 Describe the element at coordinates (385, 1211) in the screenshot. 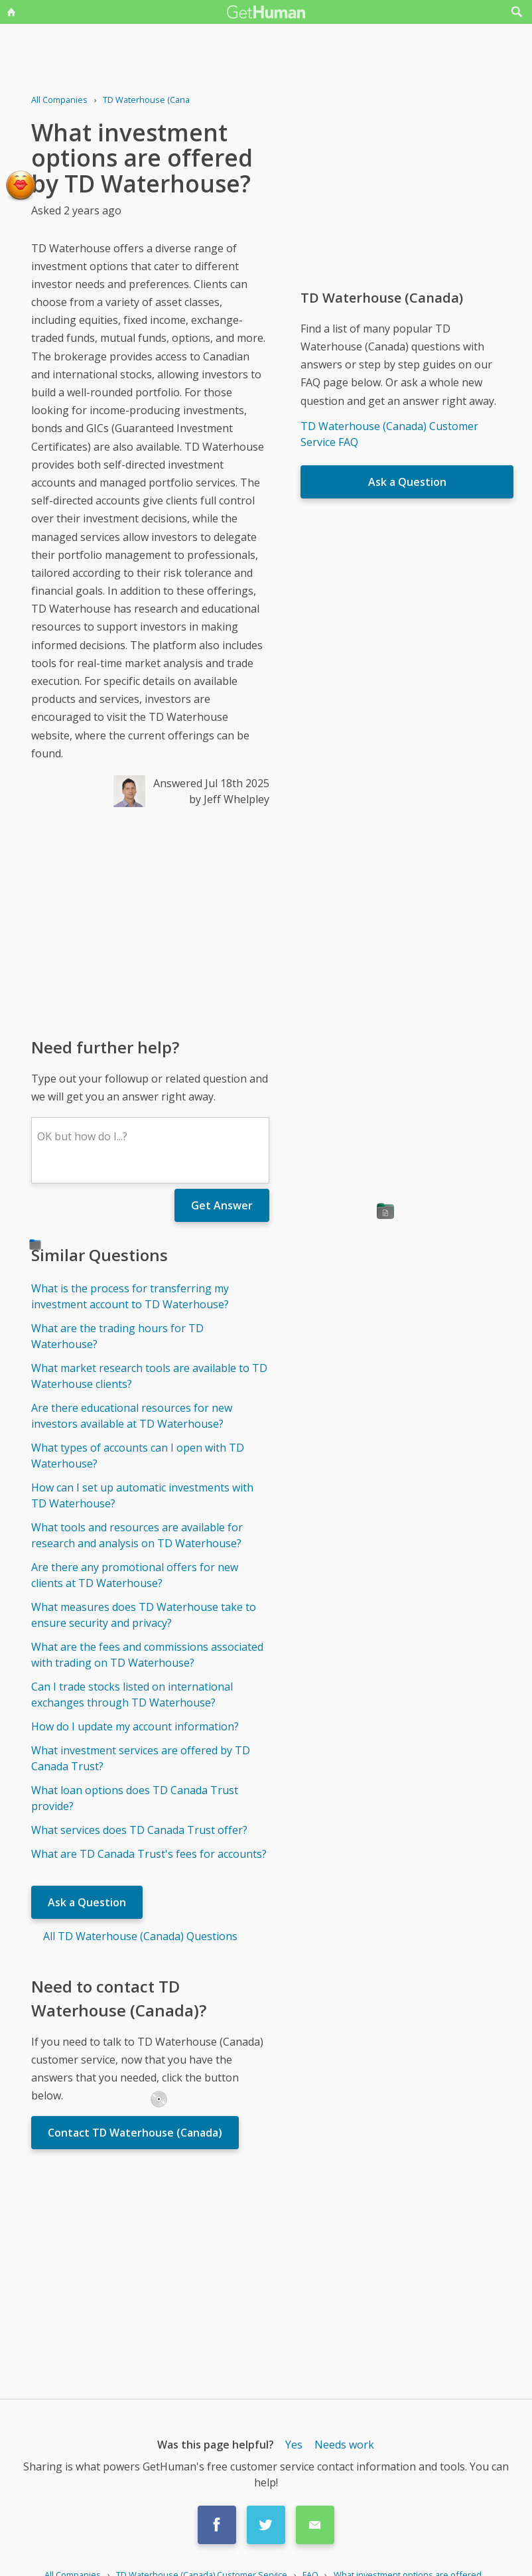

I see `open your documents folder` at that location.